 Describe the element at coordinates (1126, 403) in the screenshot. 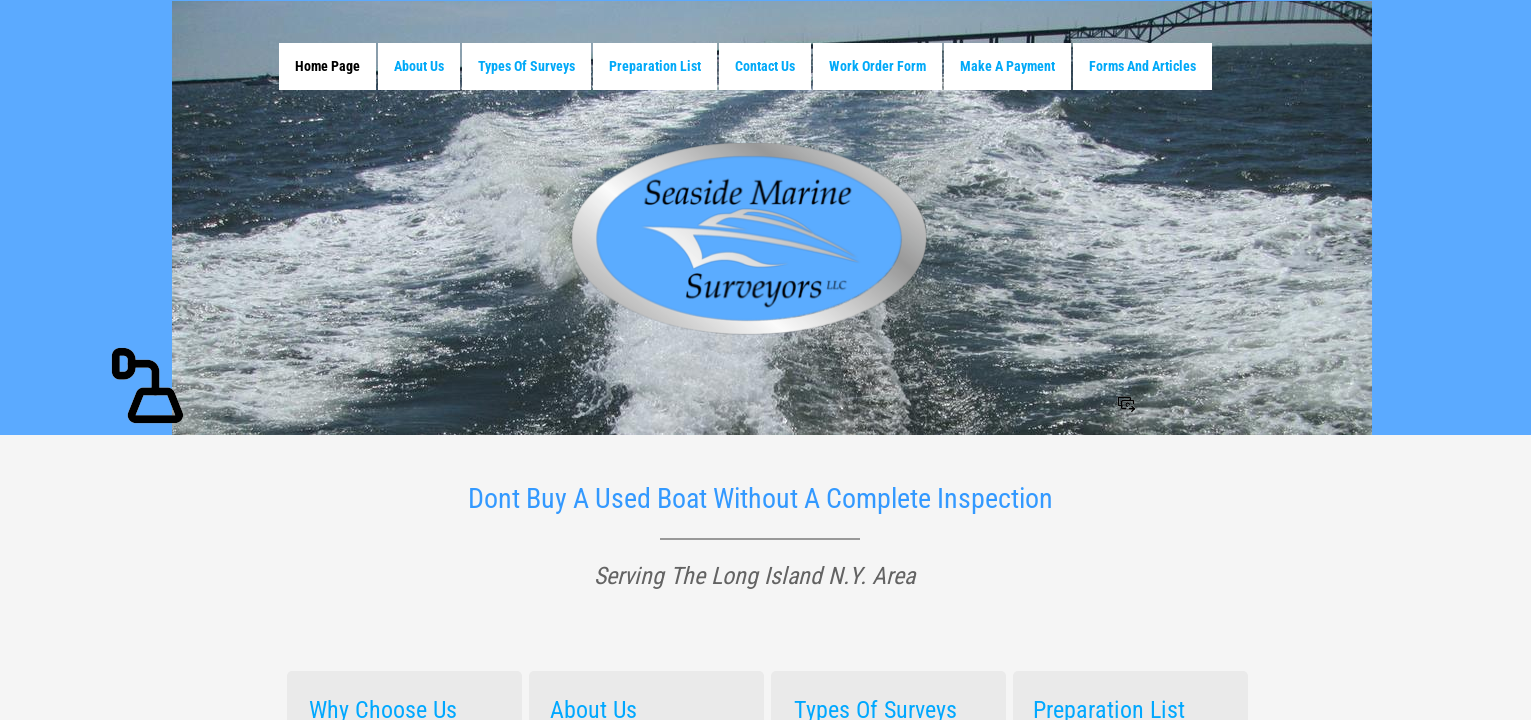

I see `transfer funds between accounts` at that location.